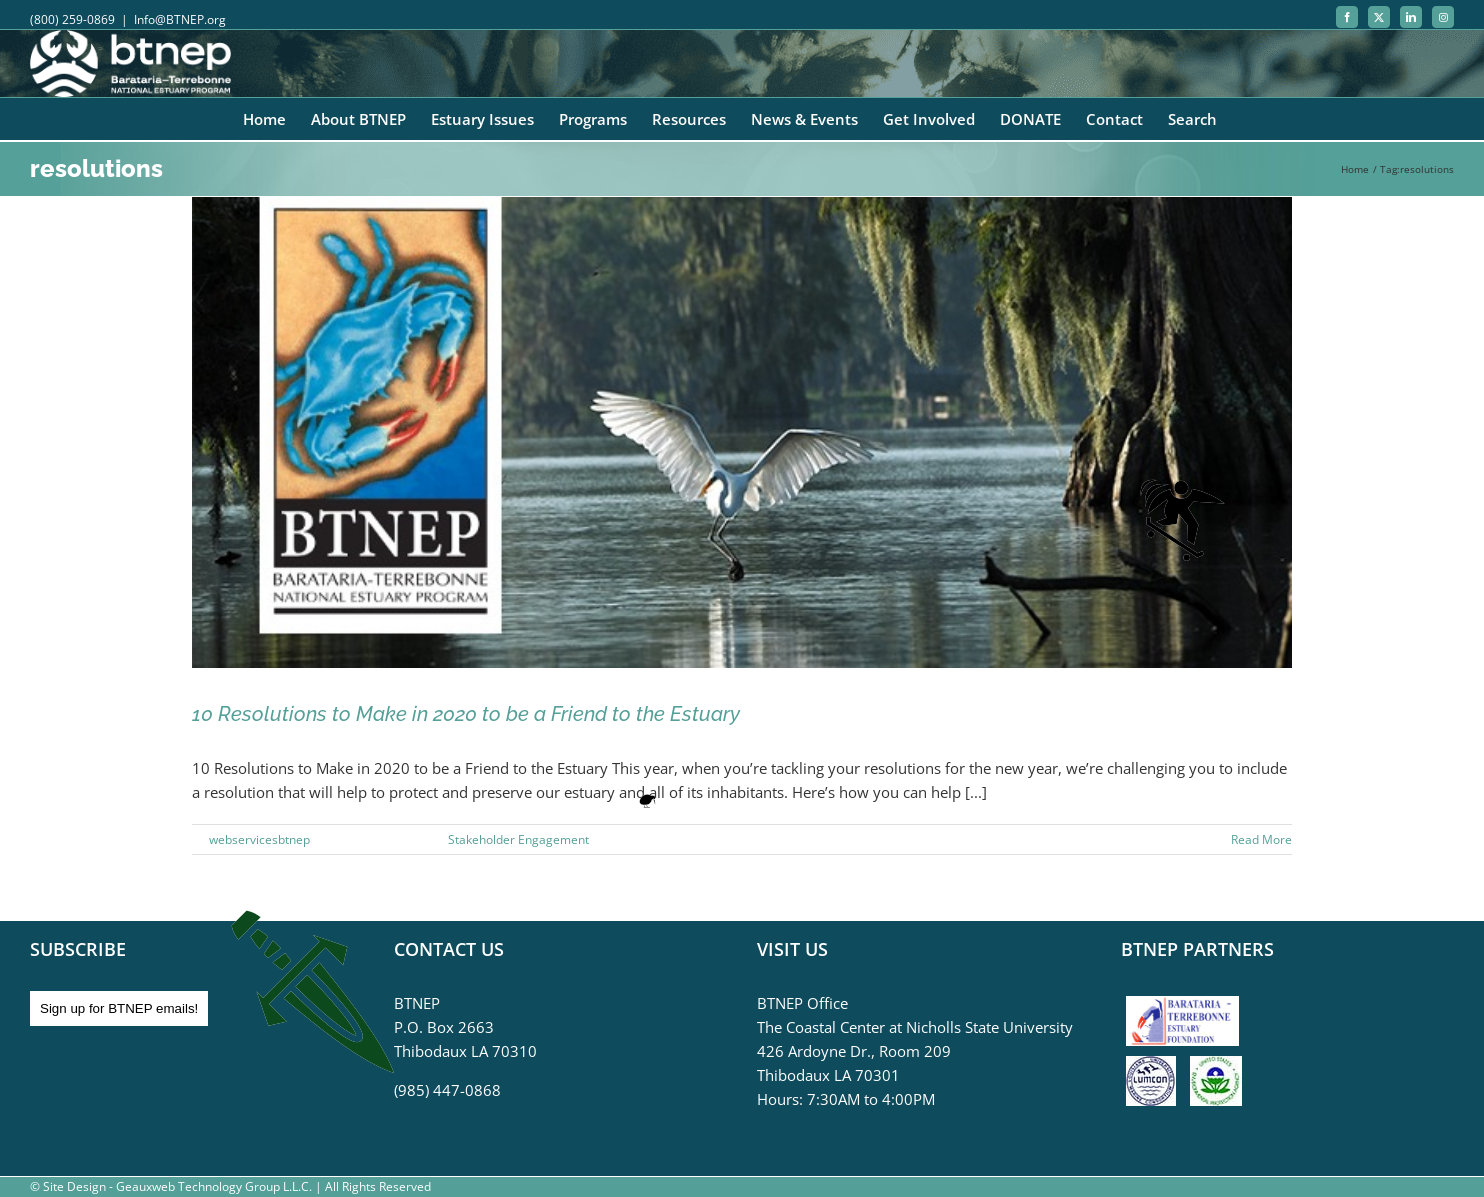 This screenshot has width=1484, height=1197. What do you see at coordinates (647, 800) in the screenshot?
I see `kiwi bird icon or mascot` at bounding box center [647, 800].